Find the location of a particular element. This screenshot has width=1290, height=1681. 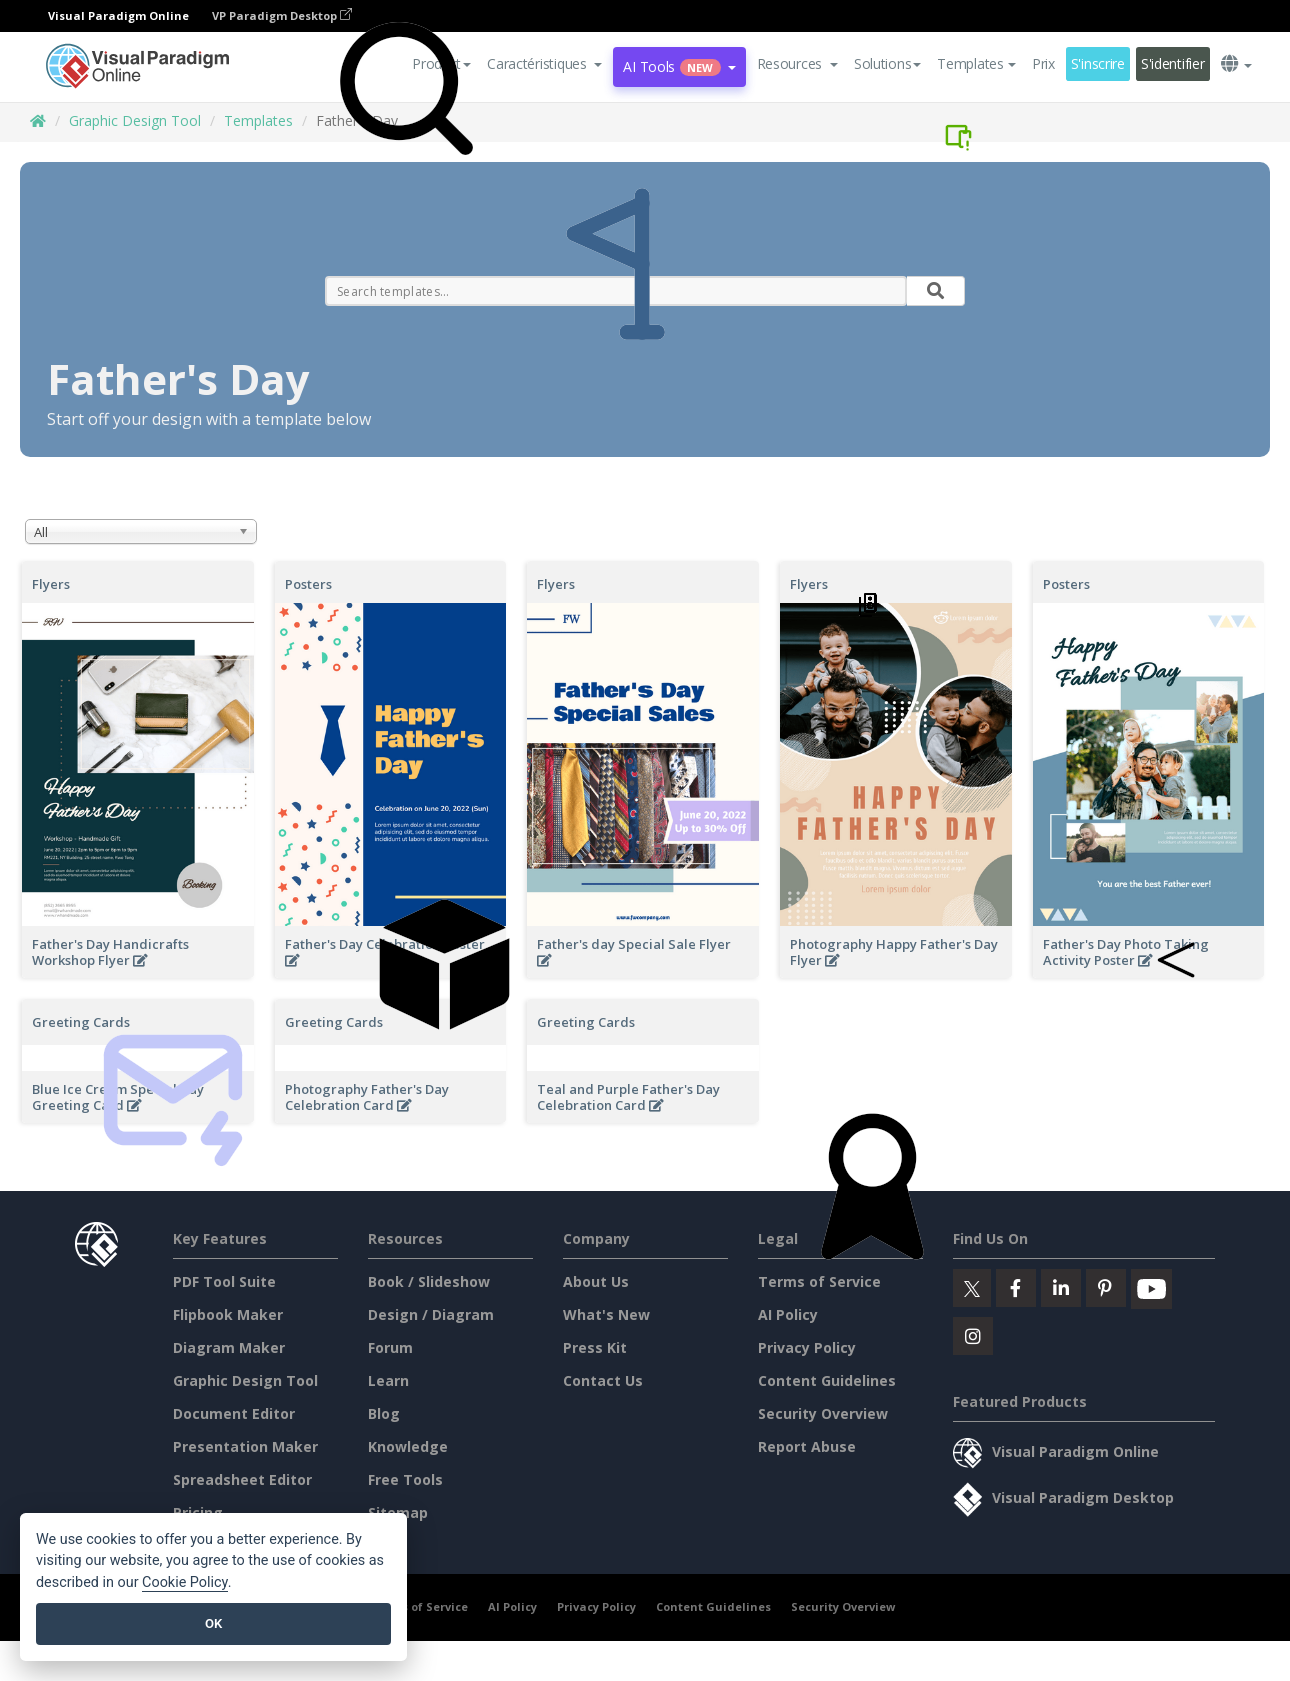

device sync error or warning is located at coordinates (958, 136).